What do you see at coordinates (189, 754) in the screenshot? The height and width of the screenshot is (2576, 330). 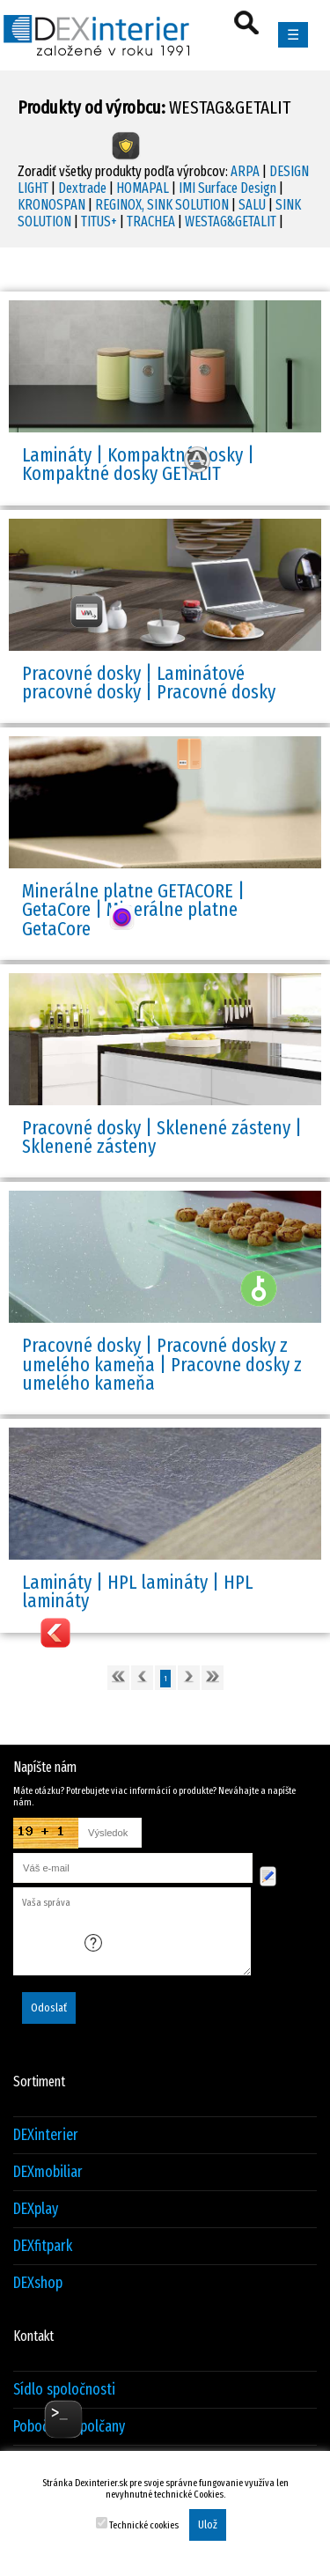 I see `open package manager application` at bounding box center [189, 754].